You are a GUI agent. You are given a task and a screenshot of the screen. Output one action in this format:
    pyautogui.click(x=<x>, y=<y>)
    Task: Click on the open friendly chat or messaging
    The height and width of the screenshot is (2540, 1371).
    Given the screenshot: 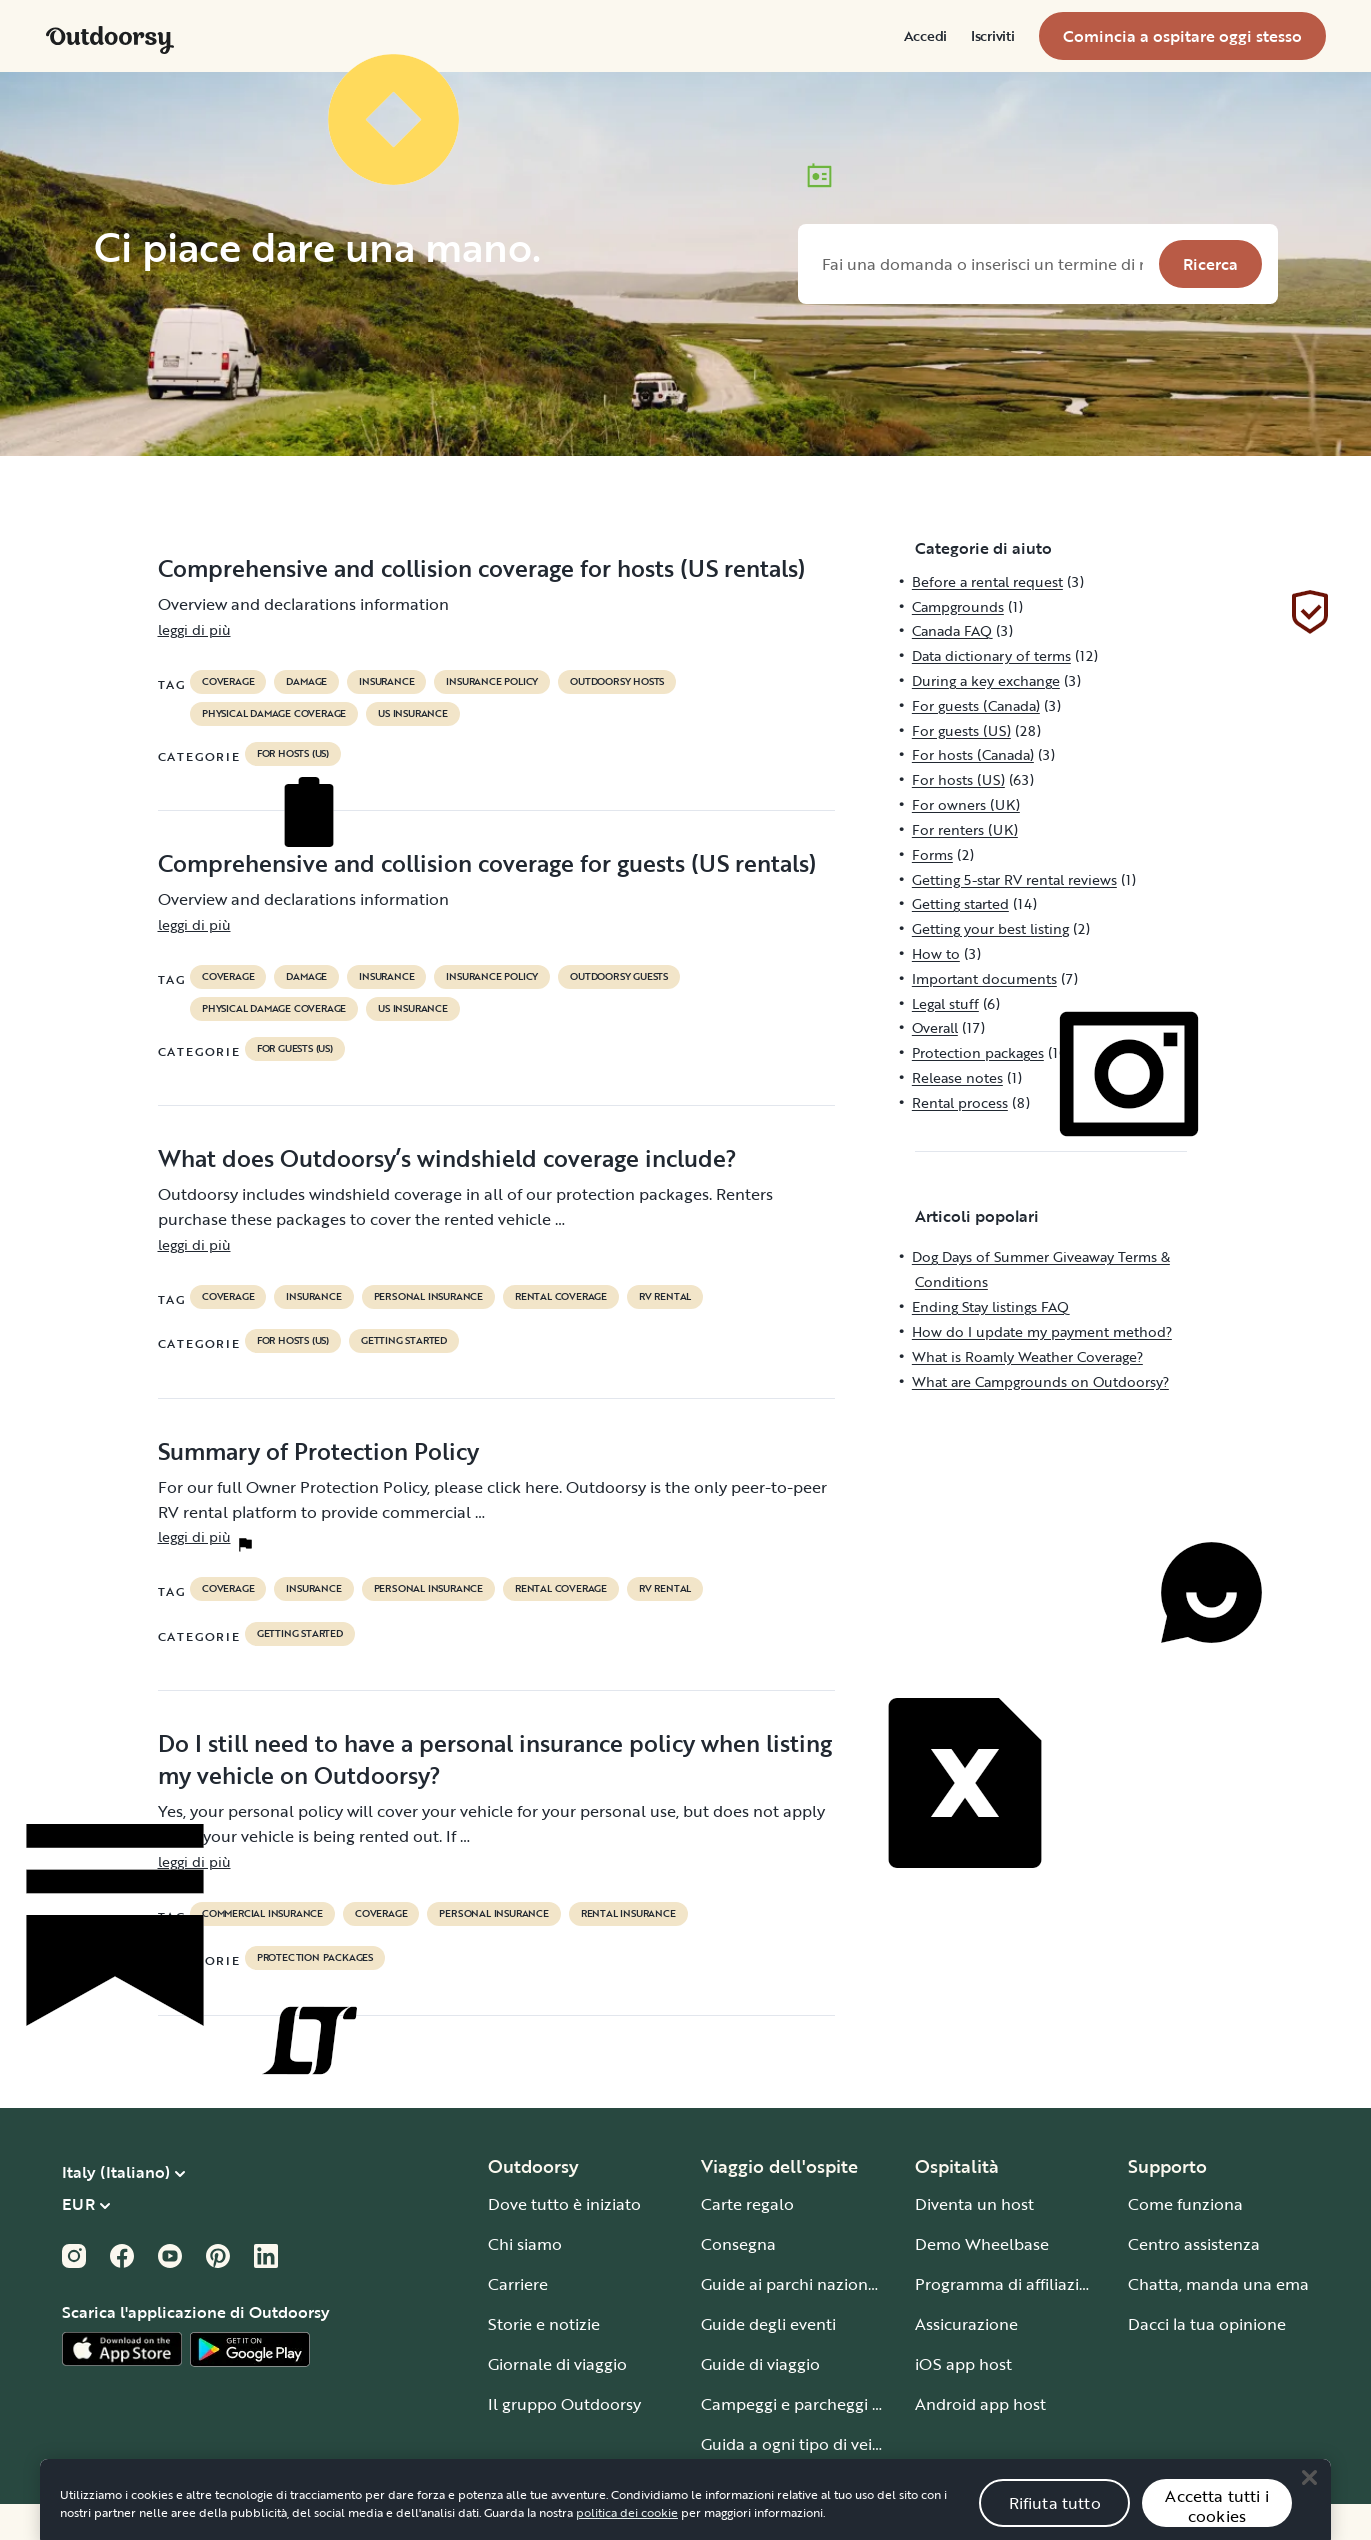 What is the action you would take?
    pyautogui.click(x=1211, y=1592)
    